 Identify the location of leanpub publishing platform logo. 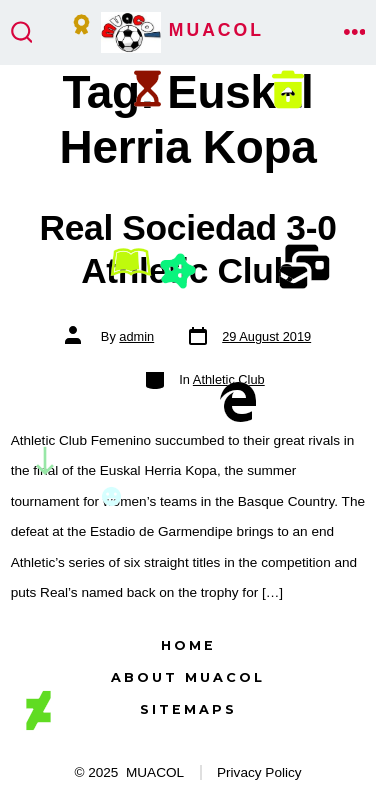
(131, 262).